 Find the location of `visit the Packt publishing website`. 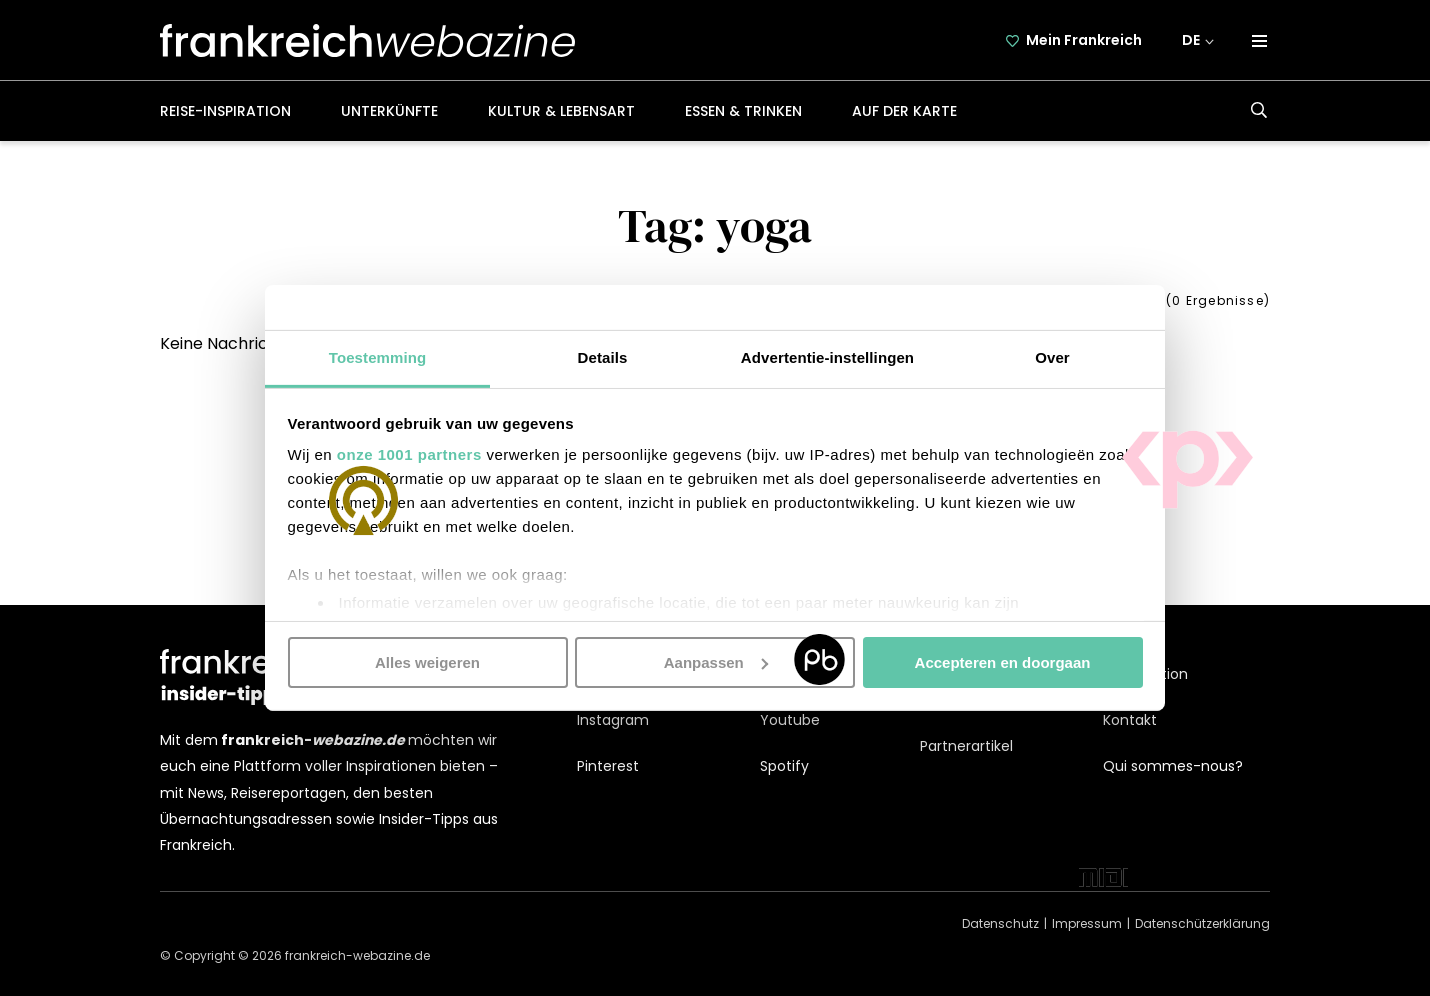

visit the Packt publishing website is located at coordinates (1187, 469).